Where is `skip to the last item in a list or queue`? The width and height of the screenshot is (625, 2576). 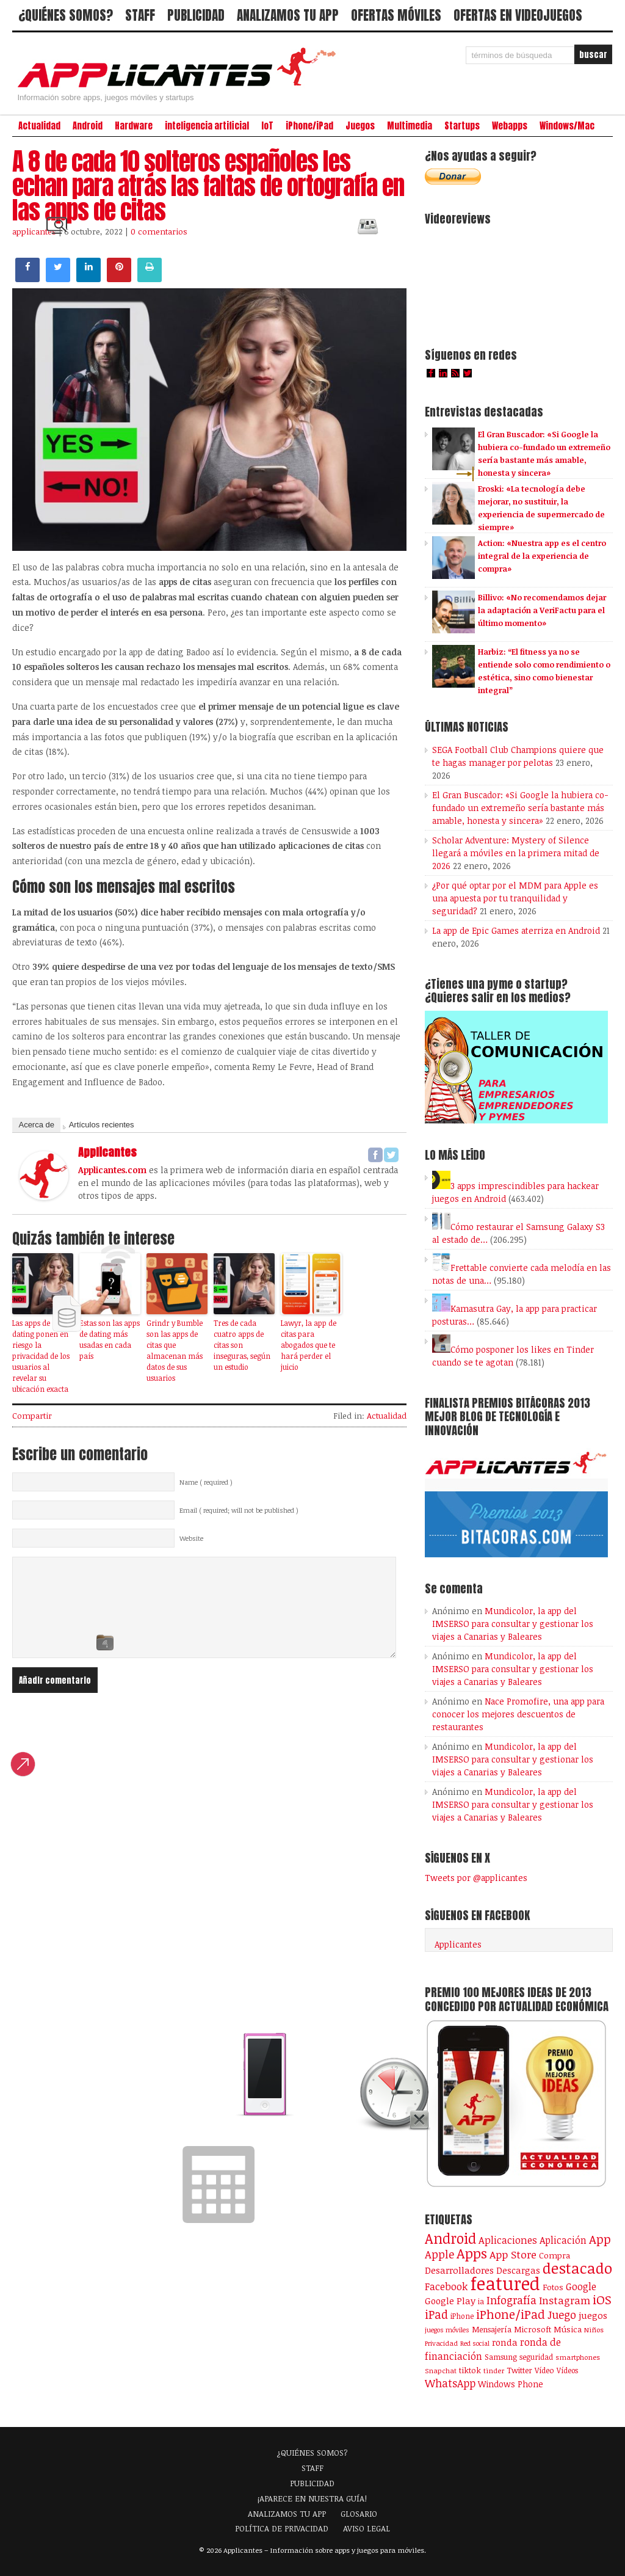
skip to the last item in a list or queue is located at coordinates (465, 474).